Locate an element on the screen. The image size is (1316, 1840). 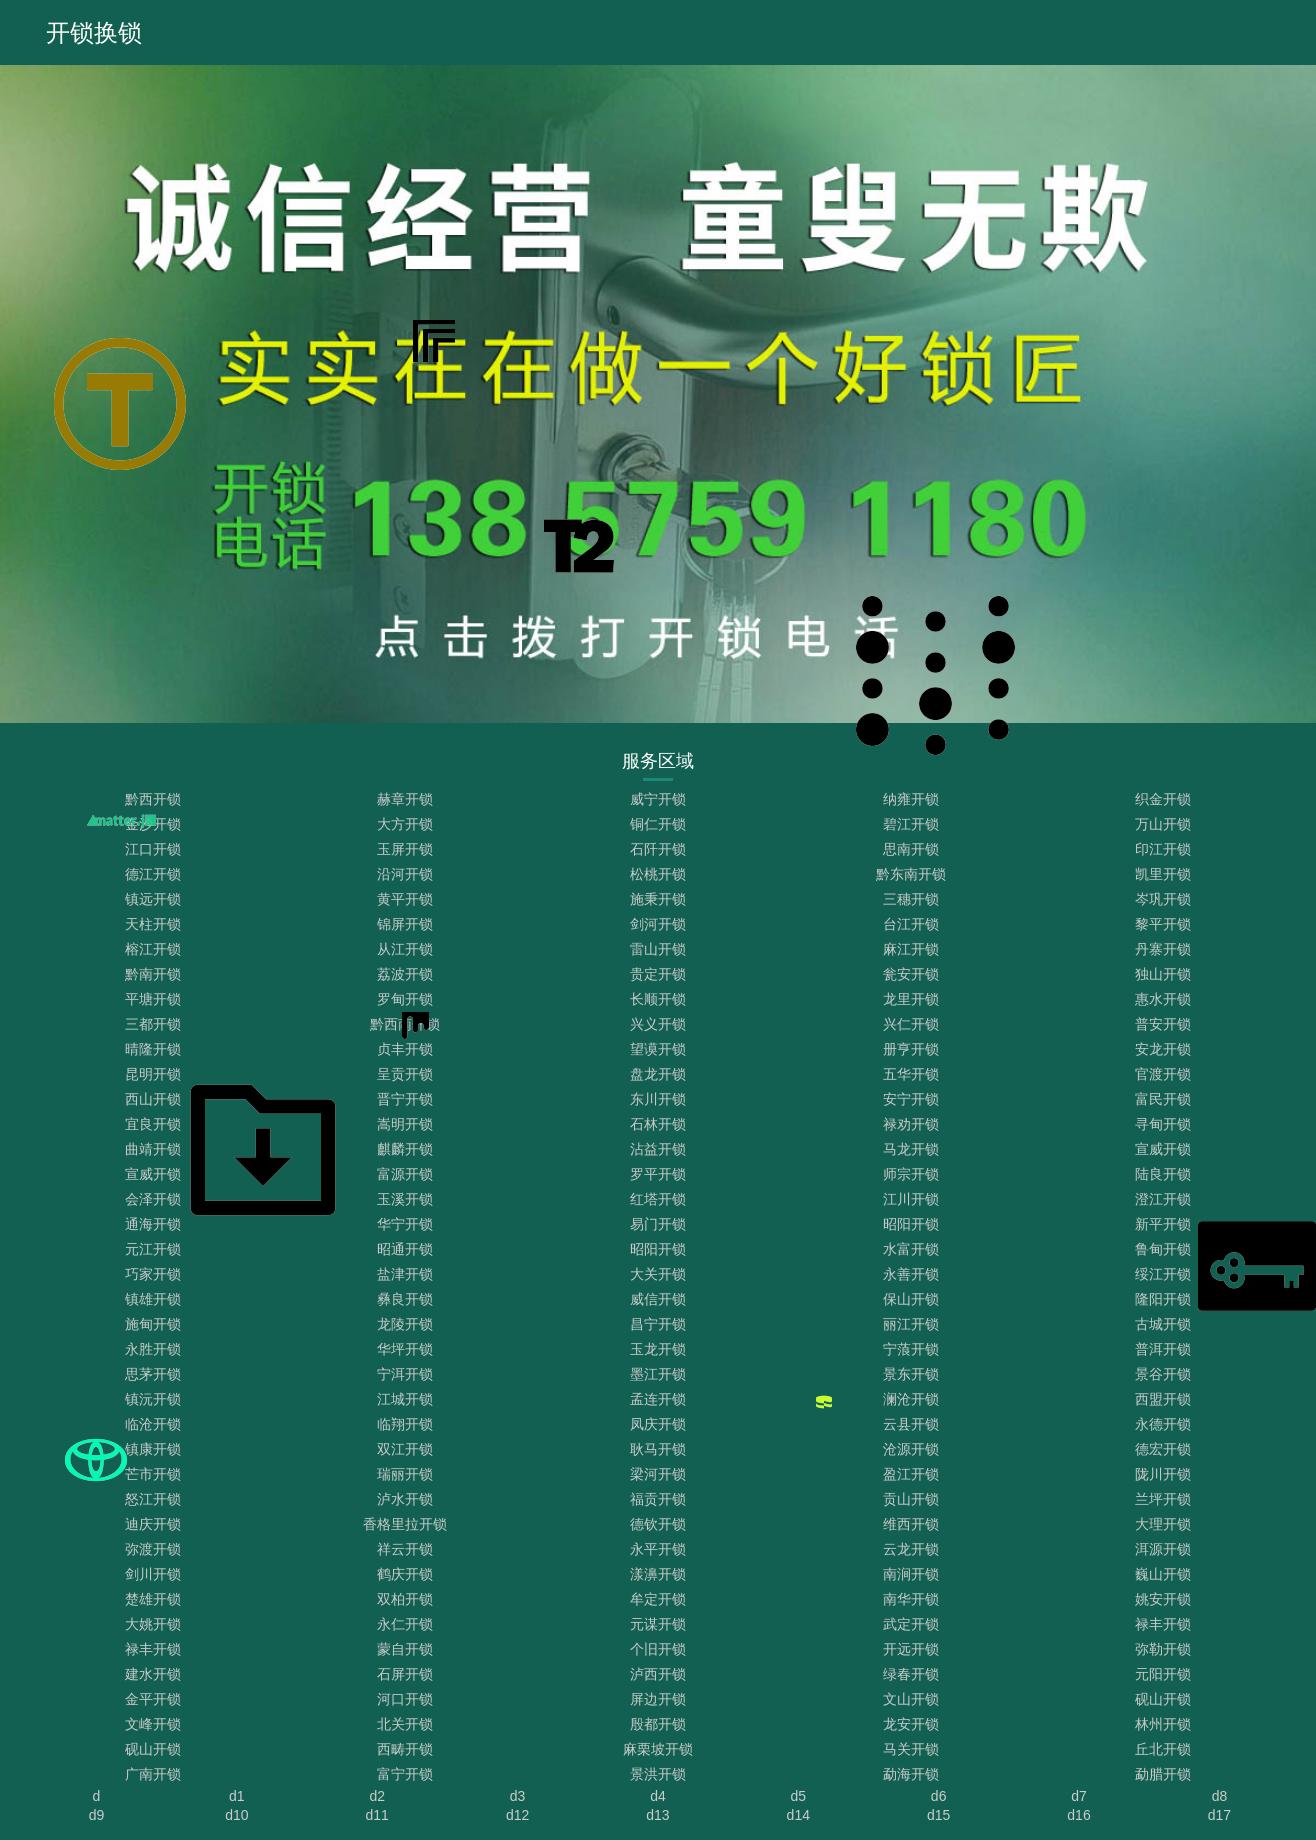
CakePHP framework logo is located at coordinates (824, 1402).